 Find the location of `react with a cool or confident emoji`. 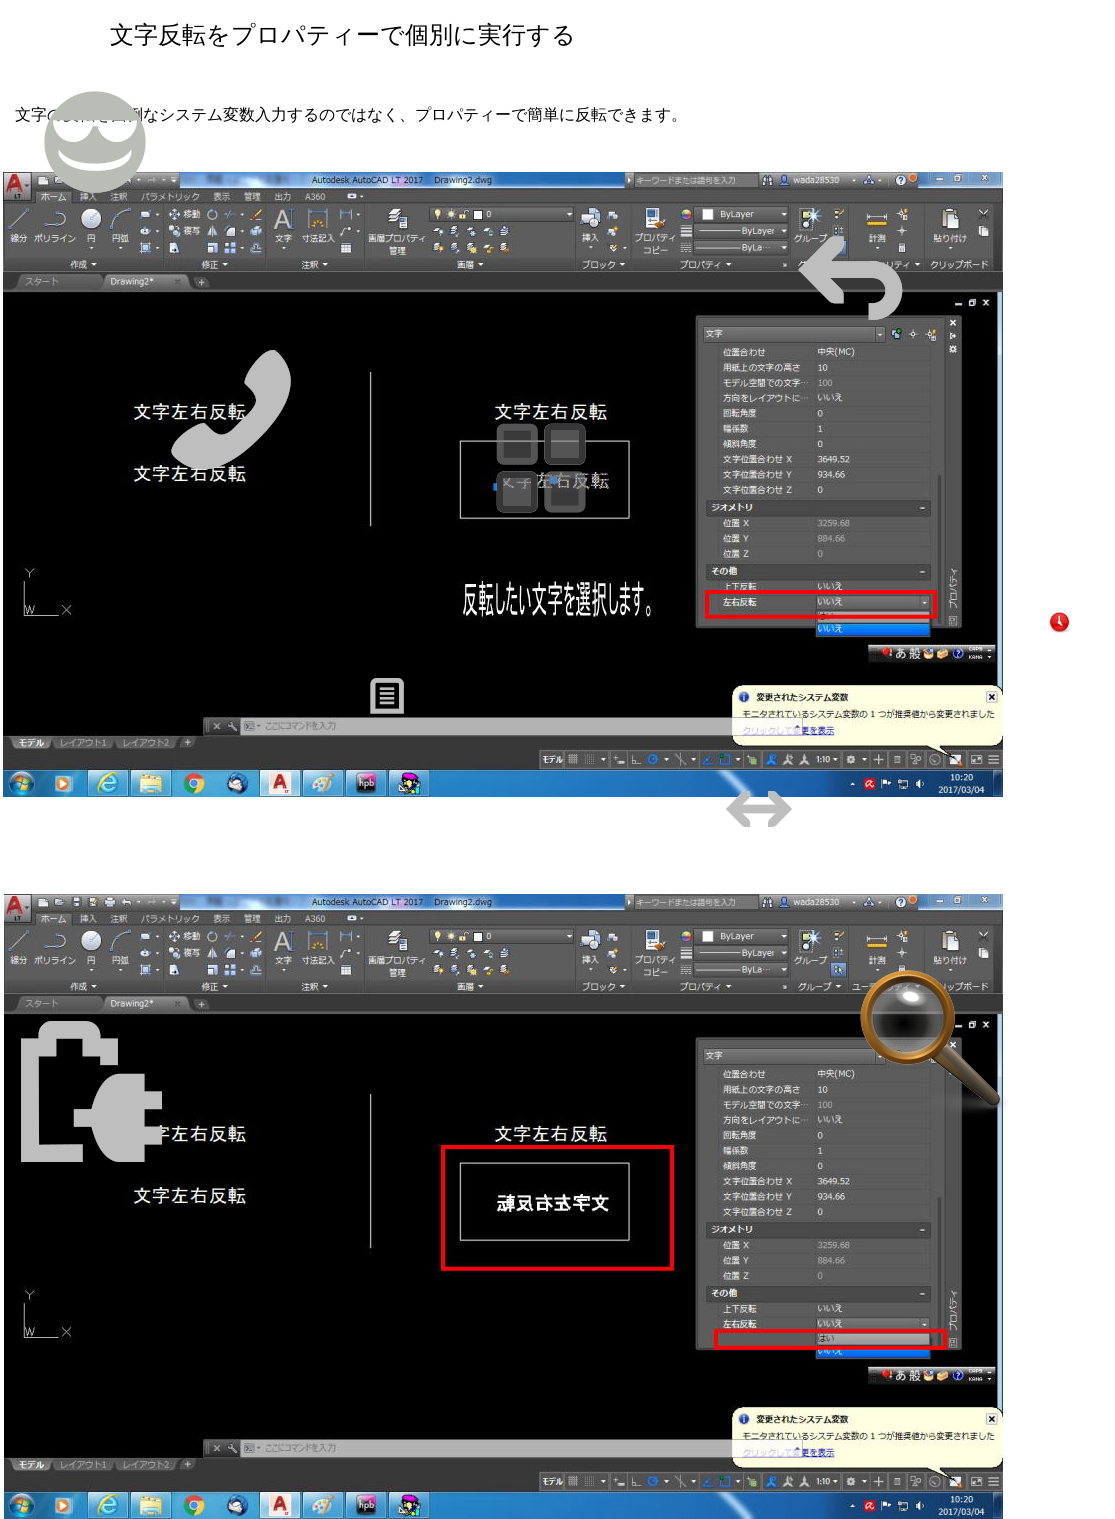

react with a cool or confident emoji is located at coordinates (95, 142).